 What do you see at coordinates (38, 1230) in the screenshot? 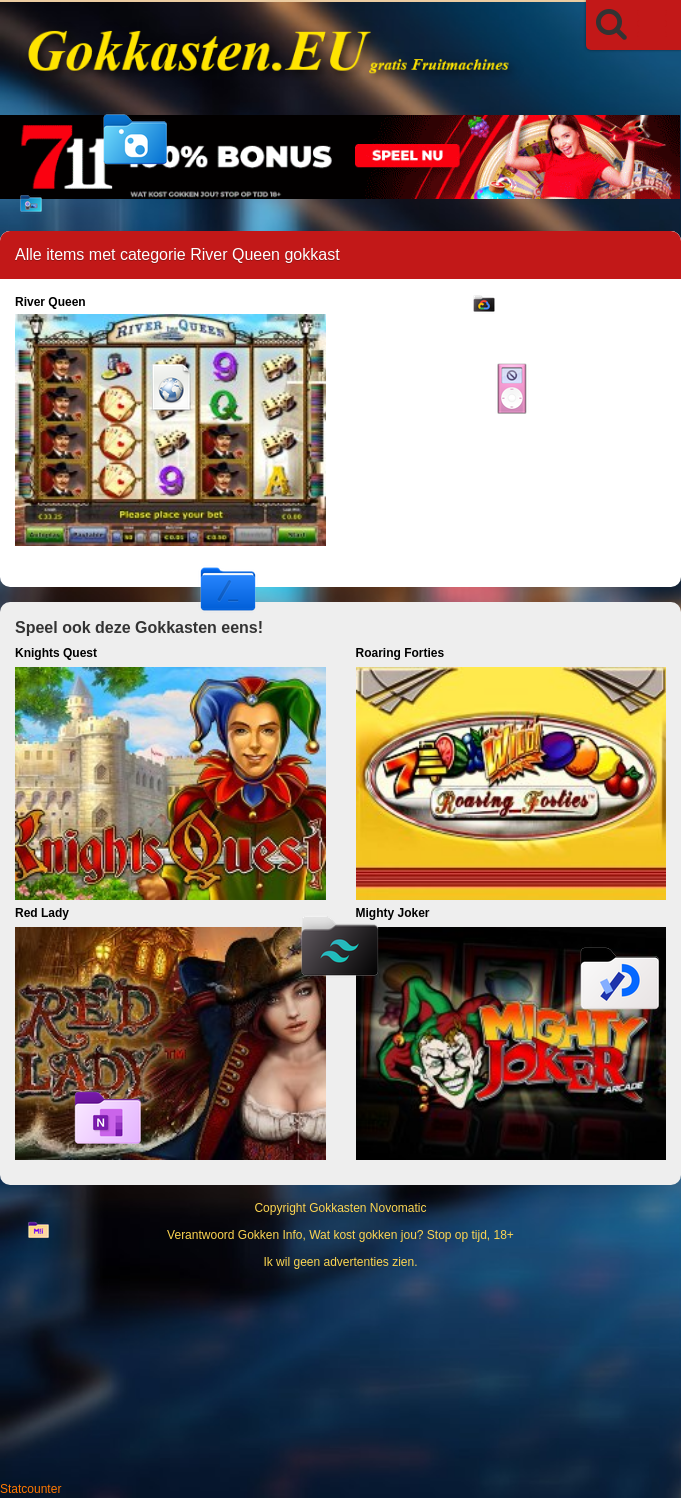
I see `open wondershare filmii video projects folder` at bounding box center [38, 1230].